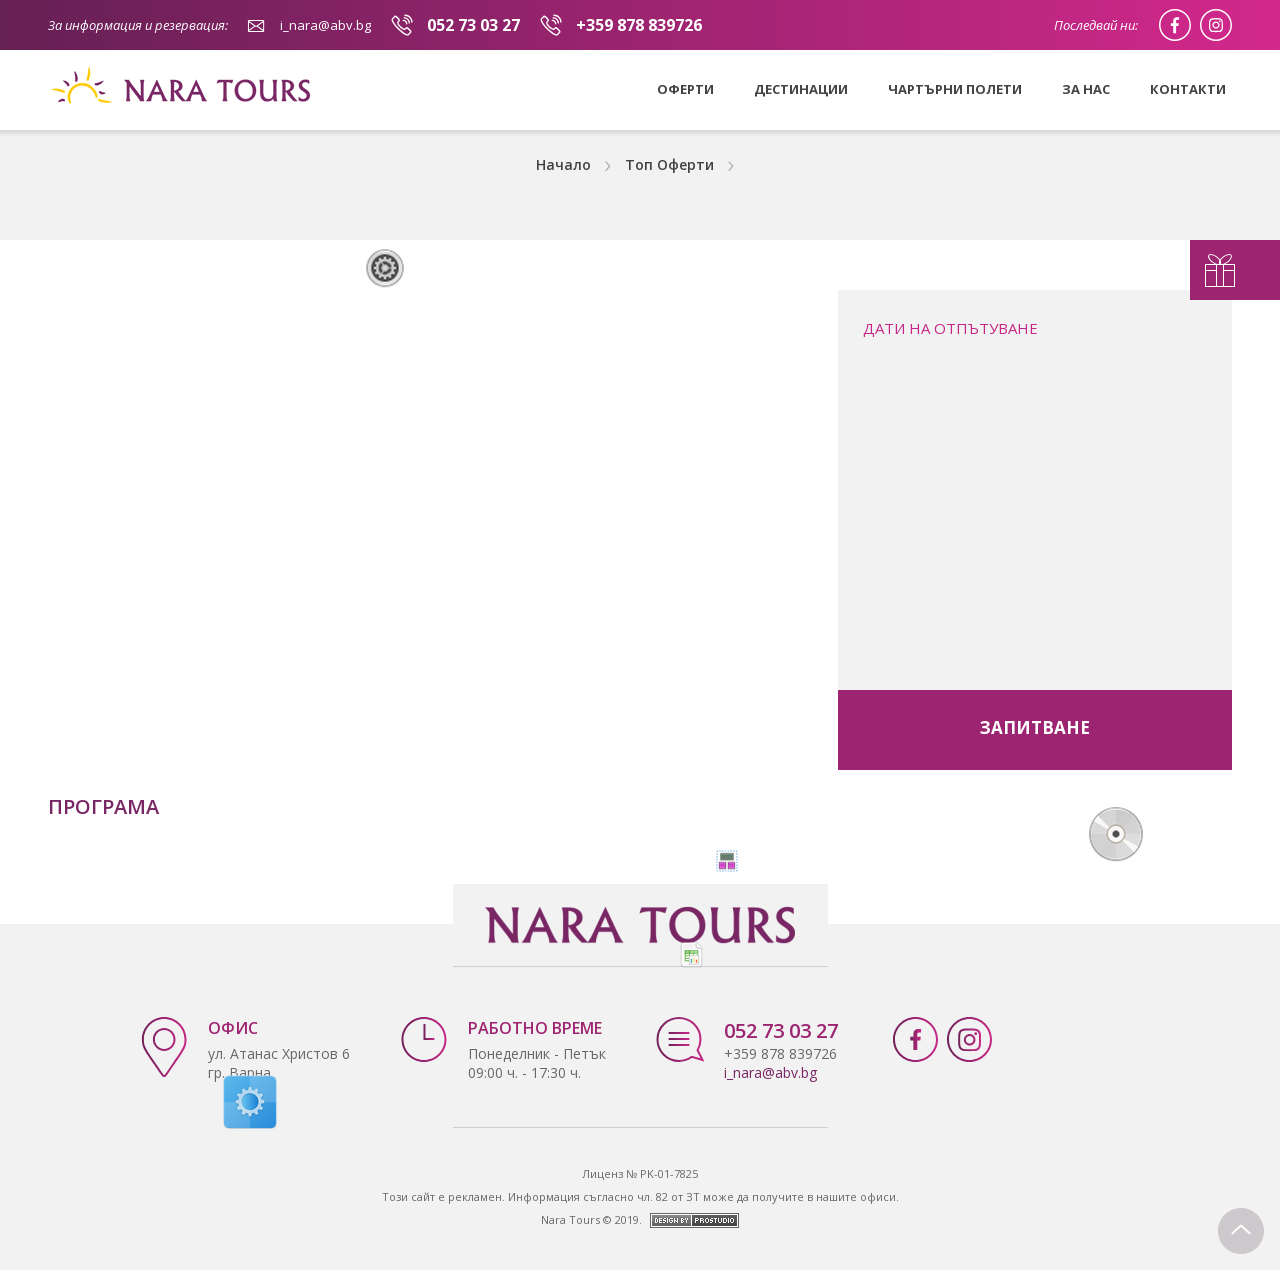 This screenshot has width=1280, height=1270. I want to click on open system settings, so click(385, 268).